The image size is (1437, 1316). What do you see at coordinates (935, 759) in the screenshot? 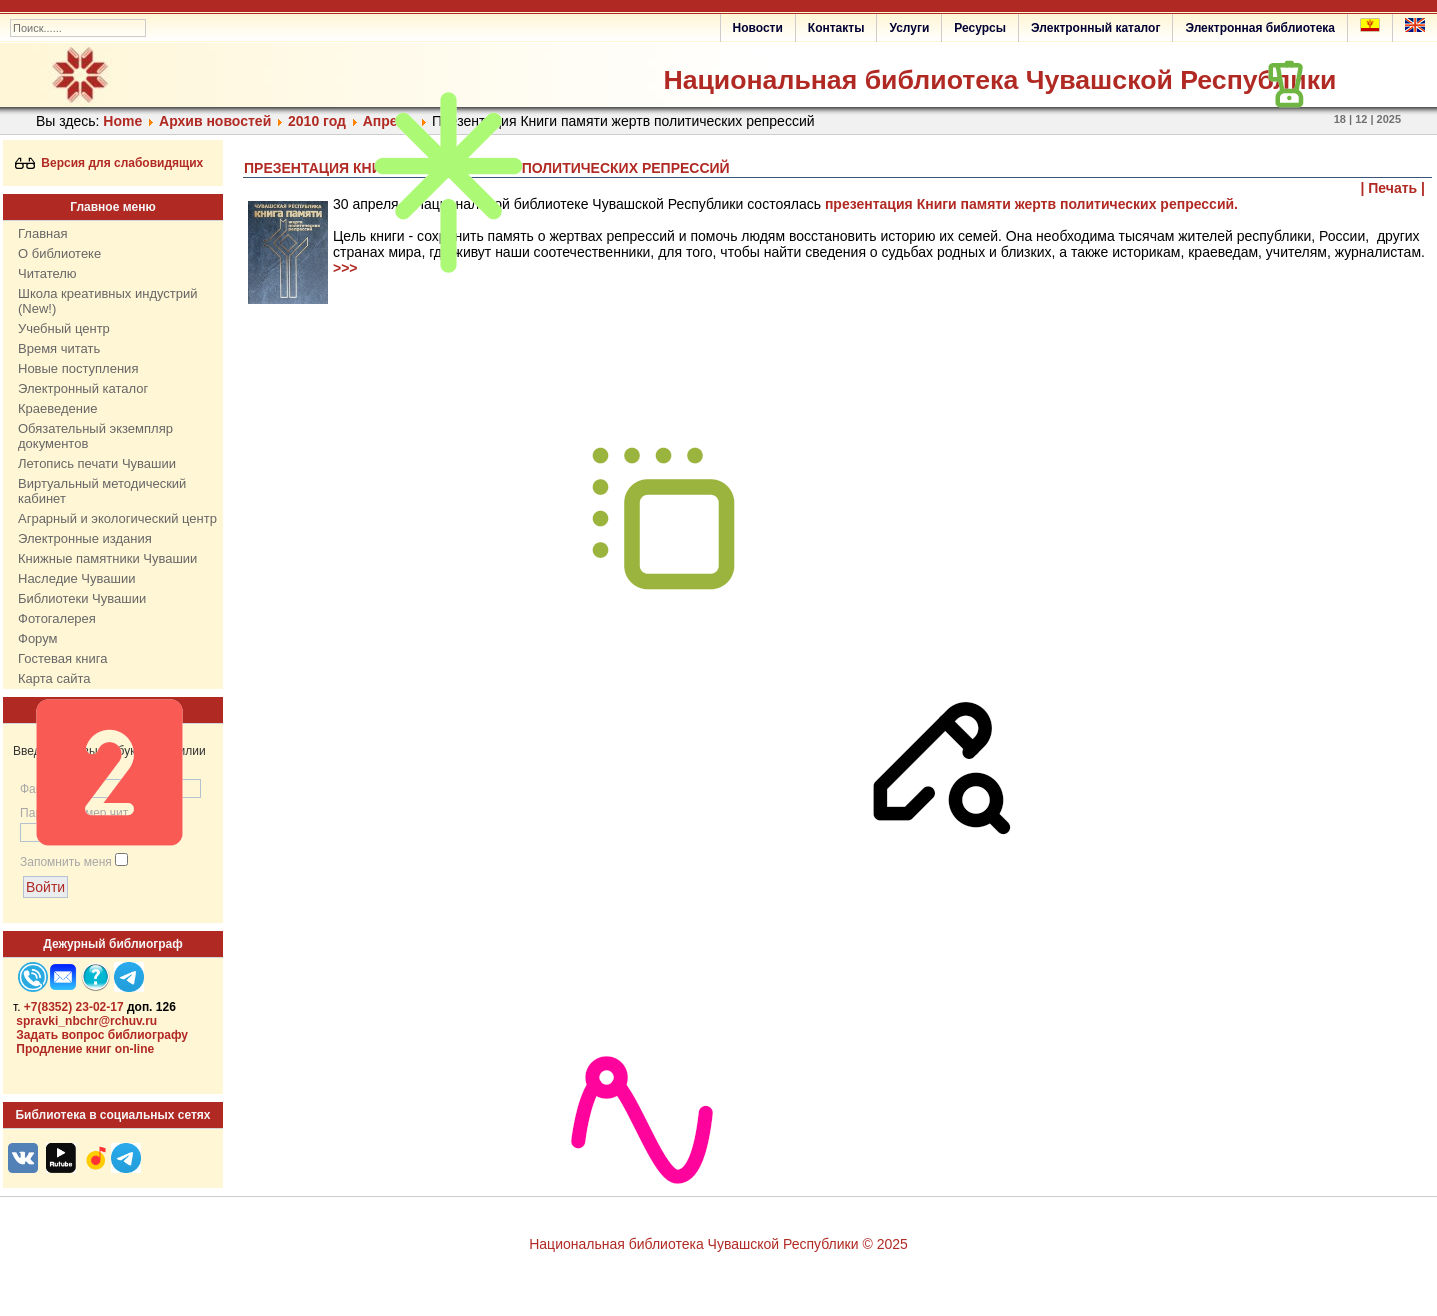
I see `search through edits or revisions` at bounding box center [935, 759].